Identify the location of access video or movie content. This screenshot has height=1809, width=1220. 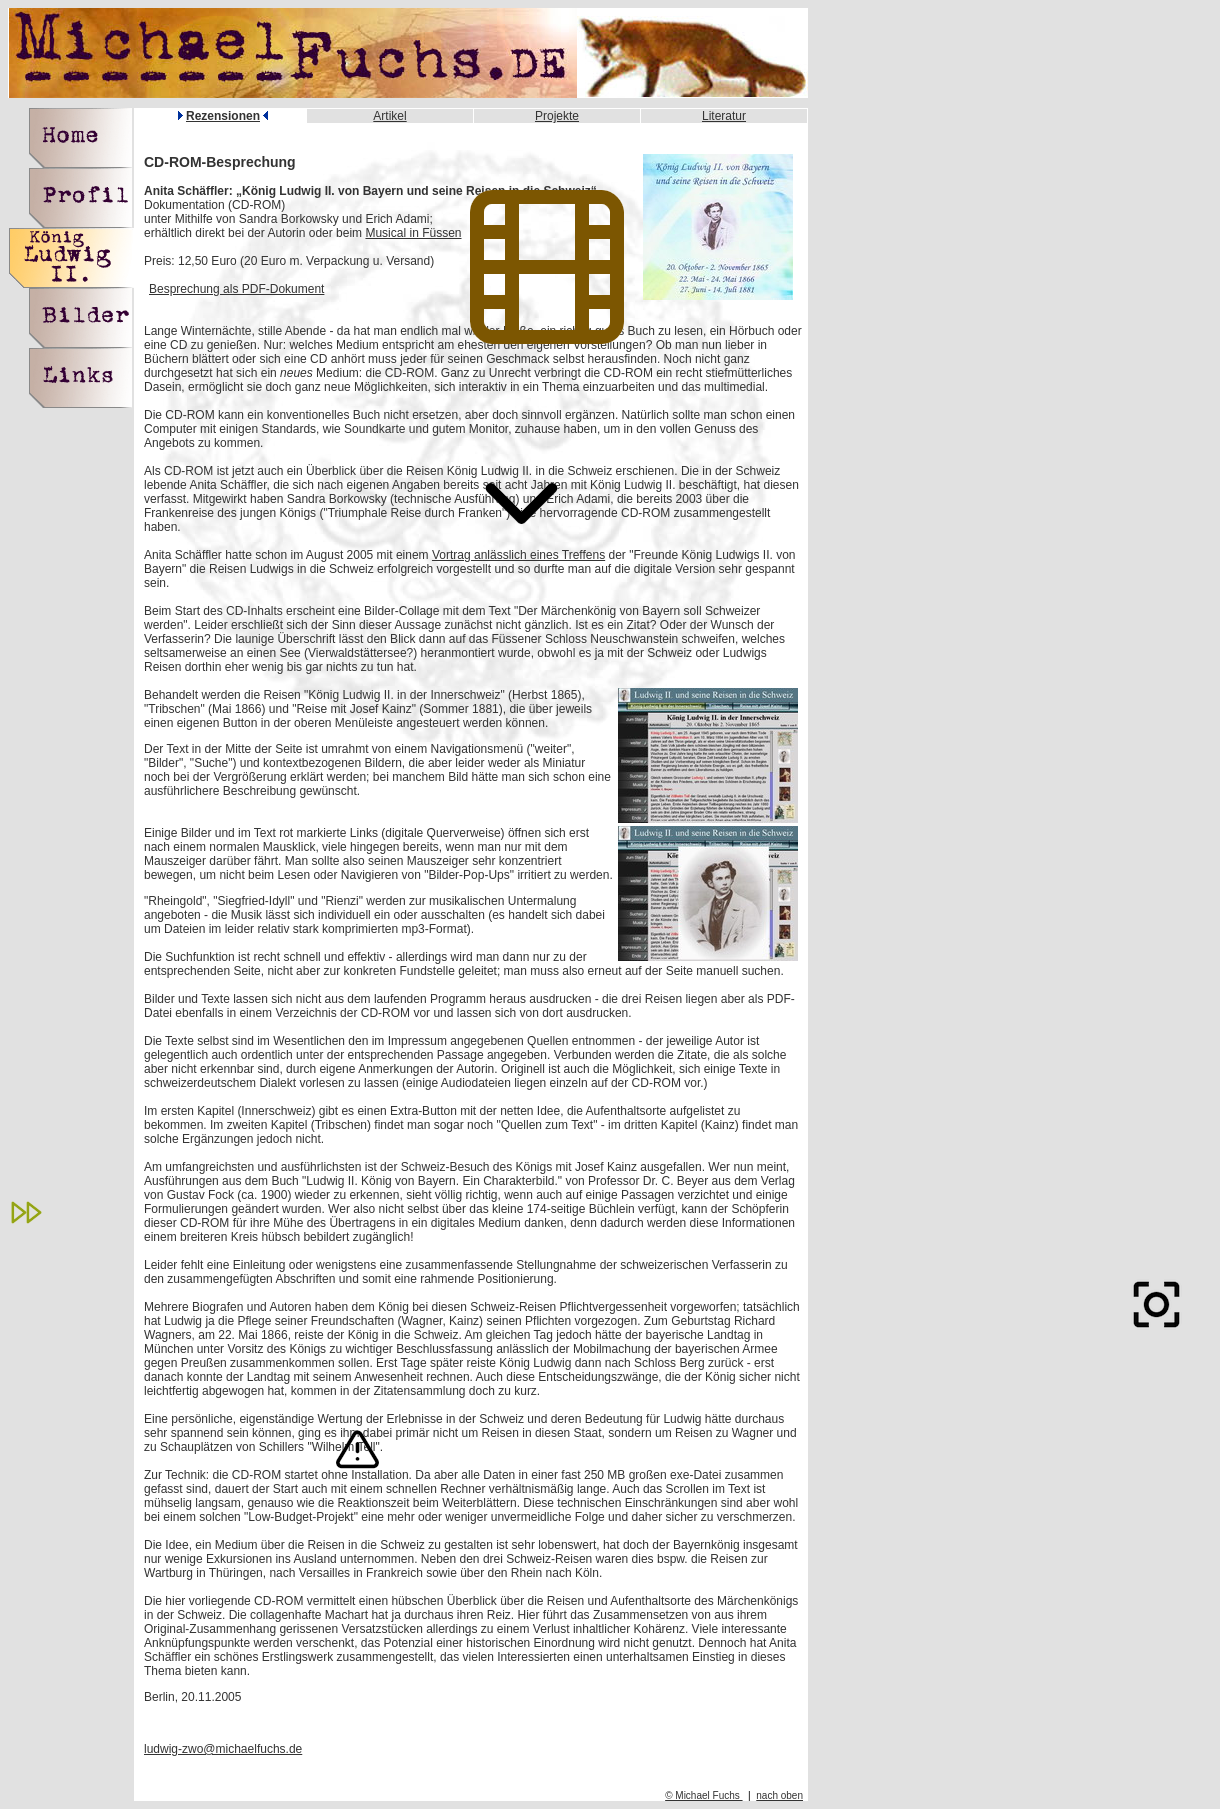
(547, 267).